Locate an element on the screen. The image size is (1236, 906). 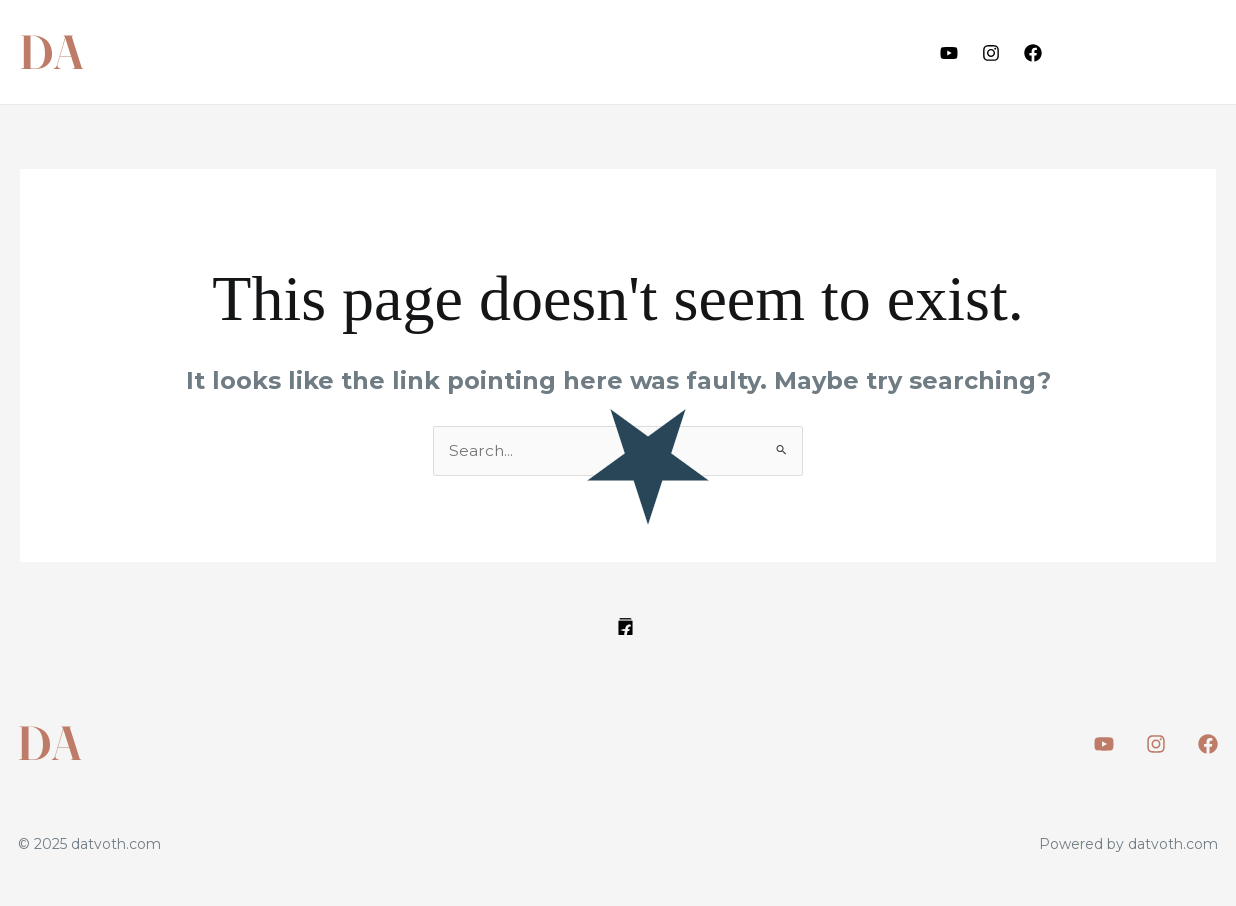
open the Nebula streaming app is located at coordinates (648, 467).